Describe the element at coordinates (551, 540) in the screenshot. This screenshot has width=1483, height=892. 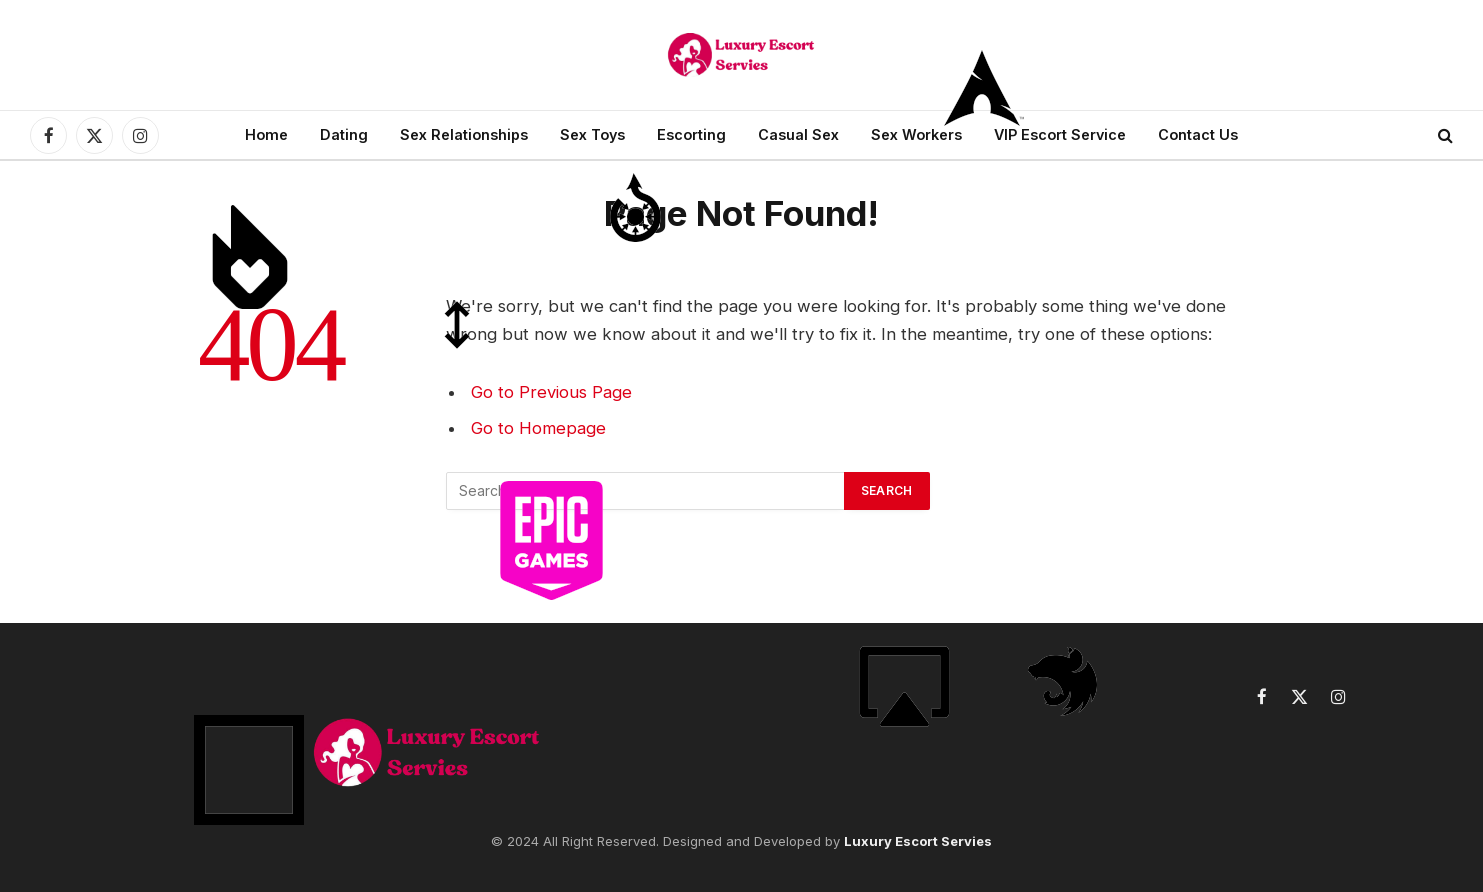
I see `open the Epic Games launcher` at that location.